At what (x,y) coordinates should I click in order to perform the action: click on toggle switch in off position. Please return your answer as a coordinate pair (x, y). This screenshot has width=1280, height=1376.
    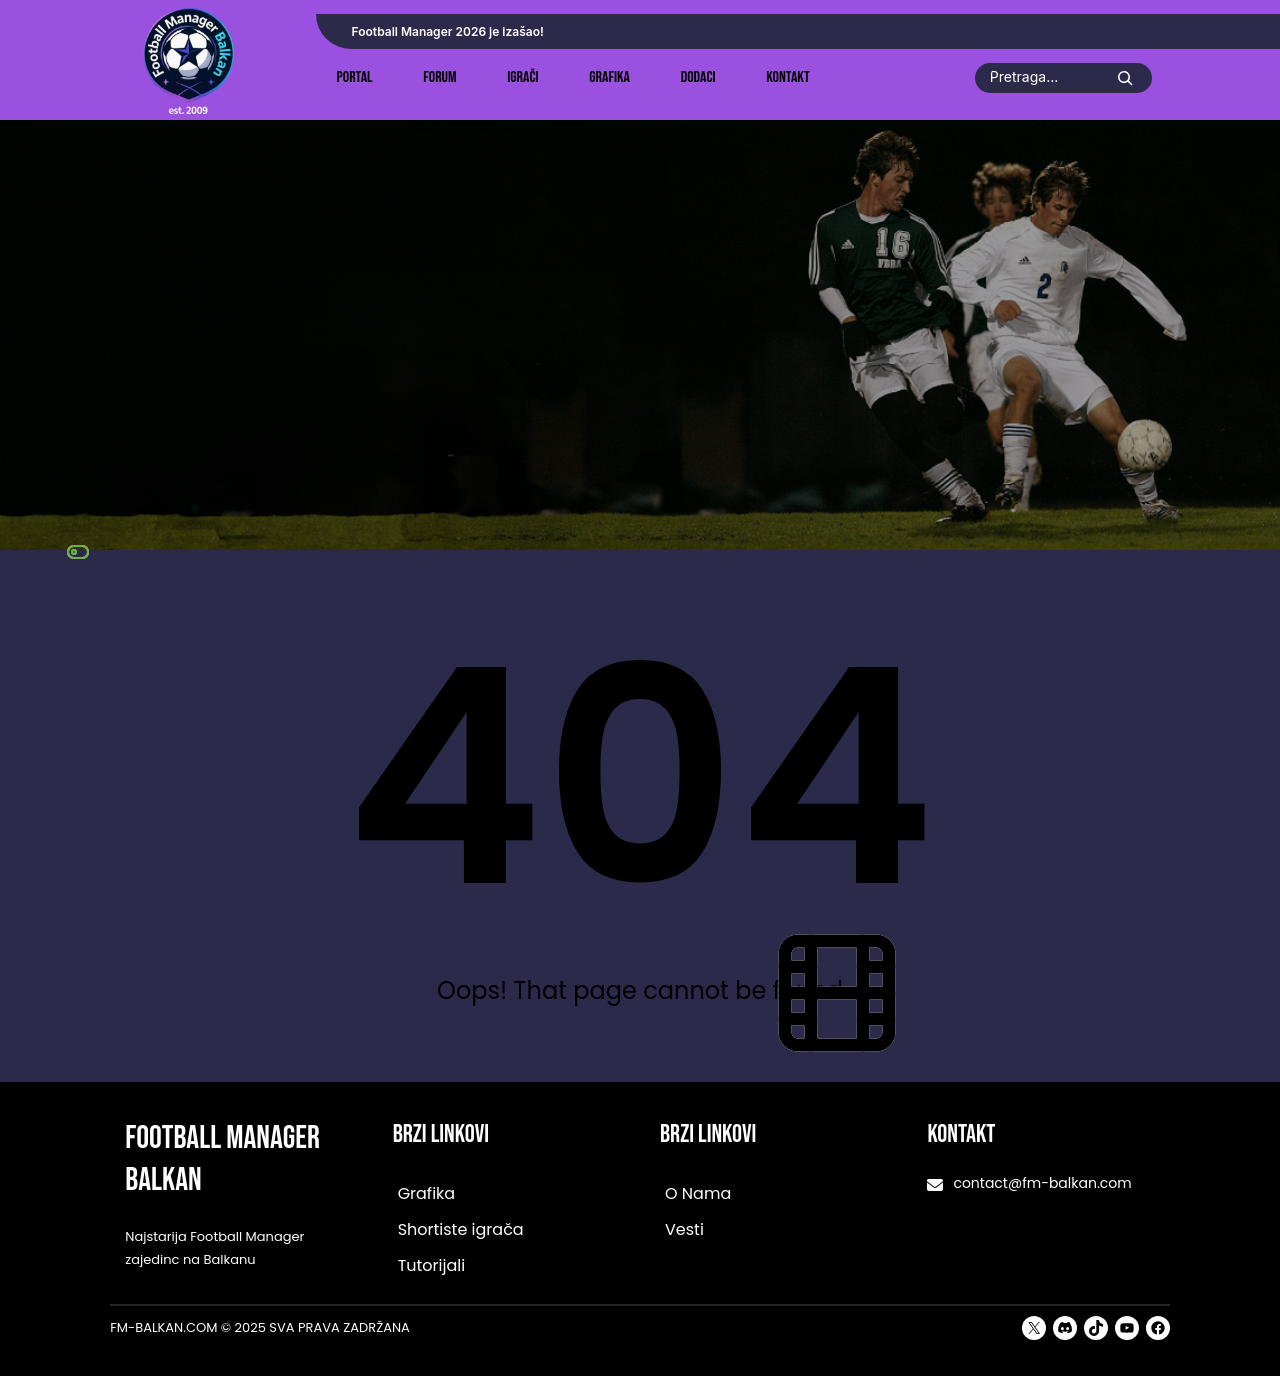
    Looking at the image, I should click on (78, 552).